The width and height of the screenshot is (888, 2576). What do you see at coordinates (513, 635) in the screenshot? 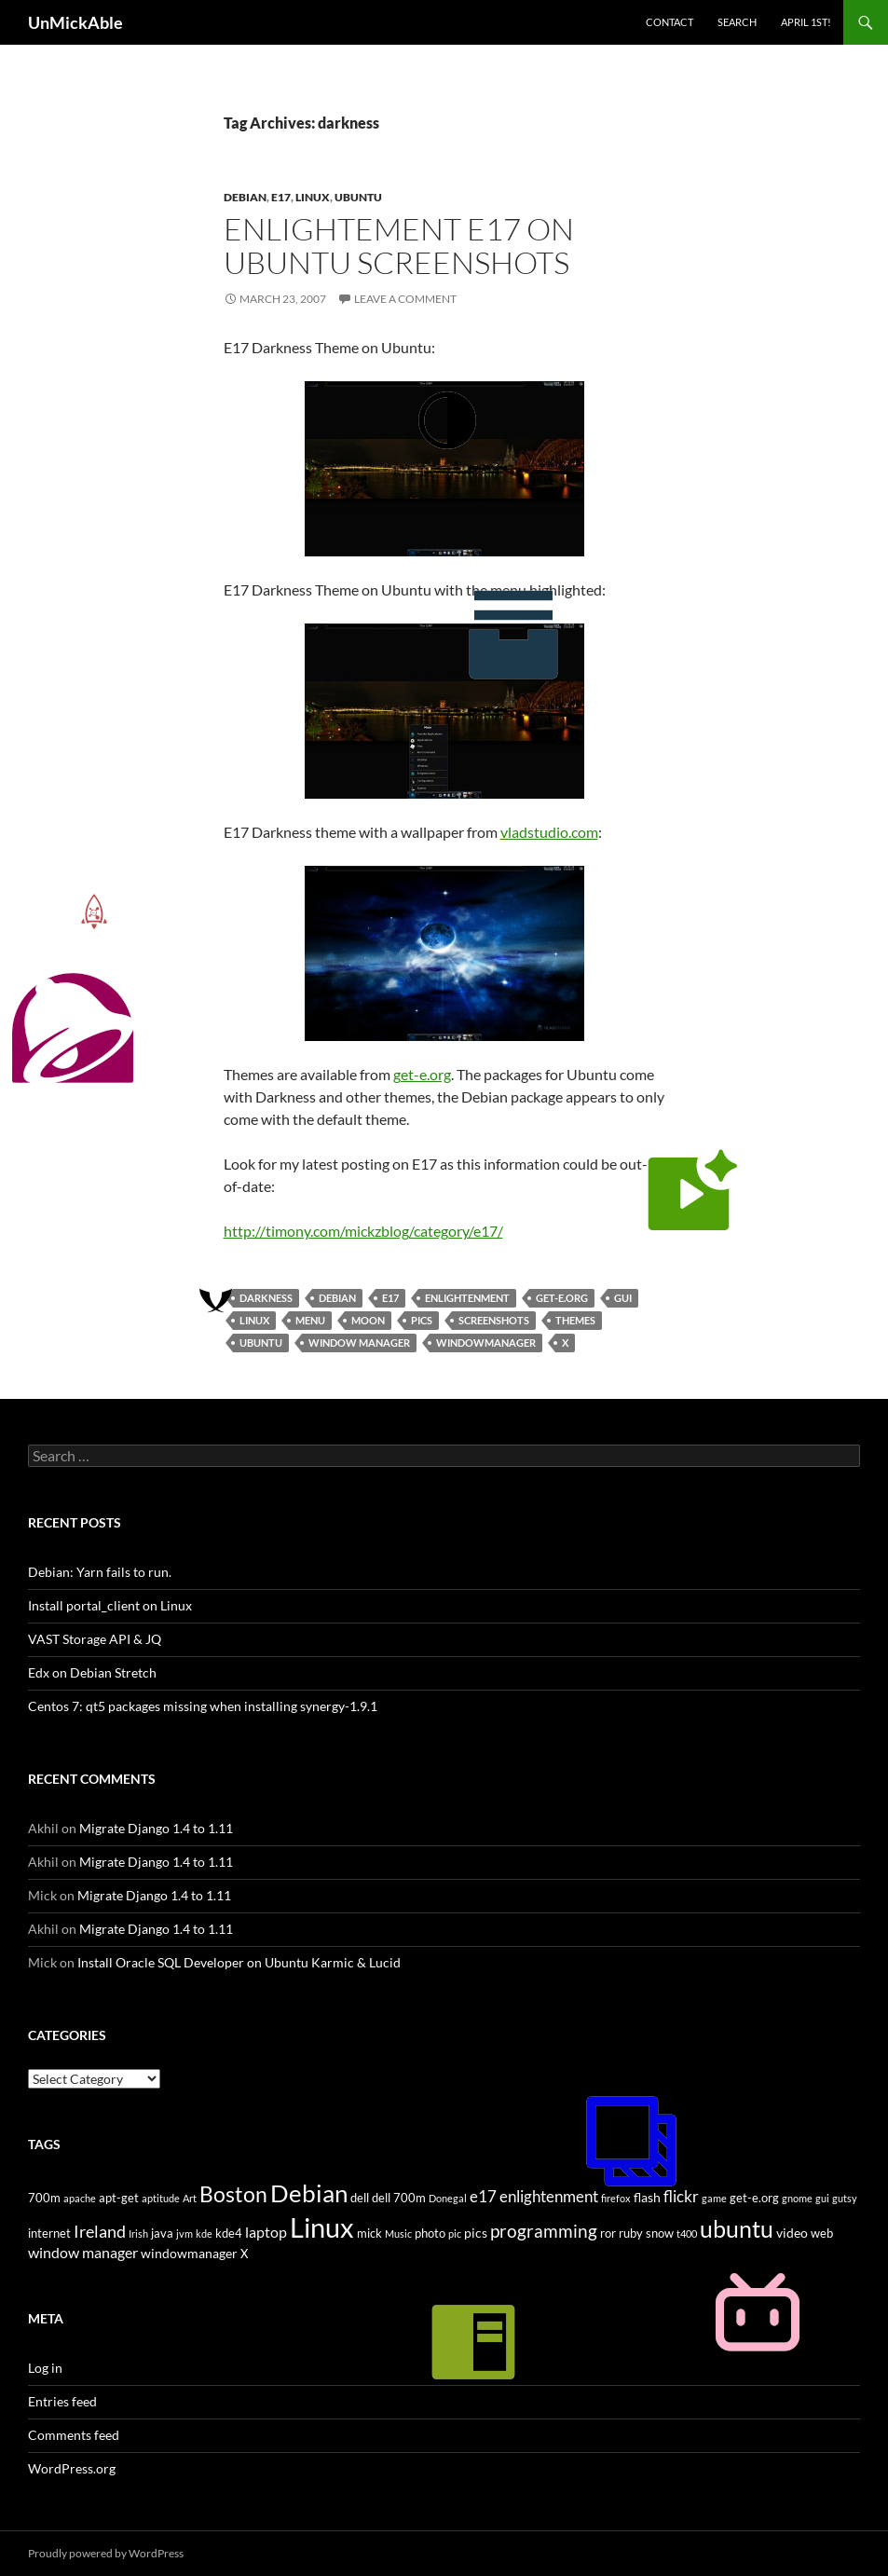
I see `access archived files or documents` at bounding box center [513, 635].